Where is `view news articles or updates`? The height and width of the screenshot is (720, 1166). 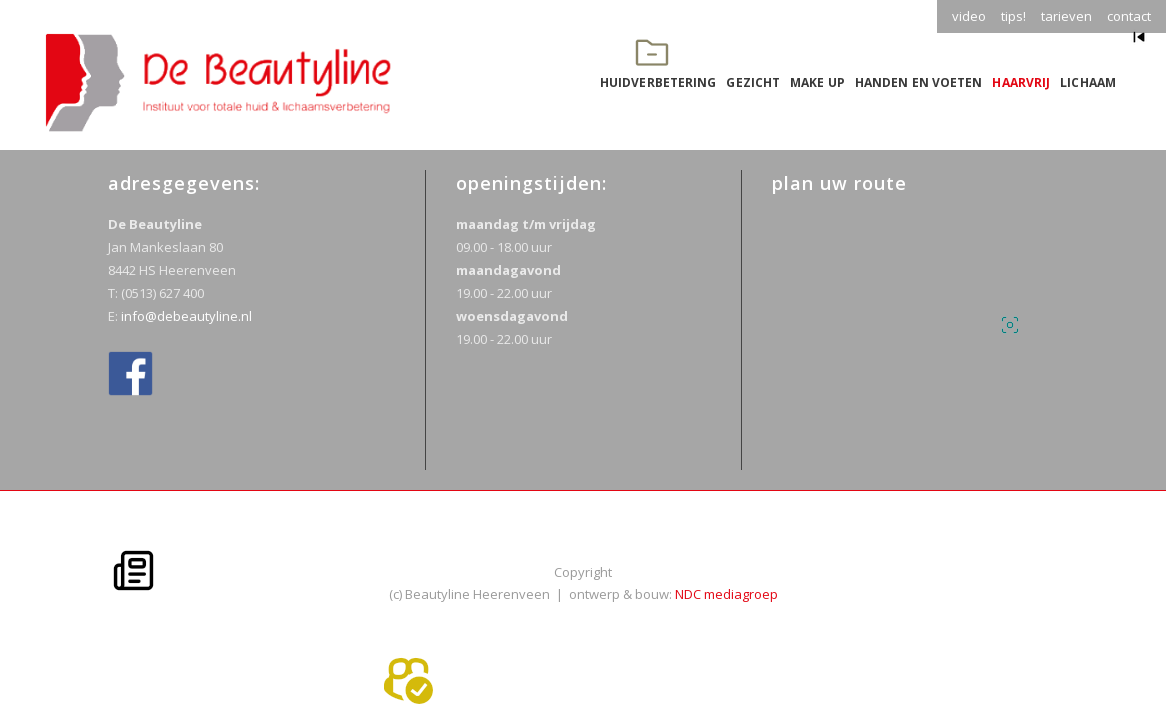 view news articles or updates is located at coordinates (133, 570).